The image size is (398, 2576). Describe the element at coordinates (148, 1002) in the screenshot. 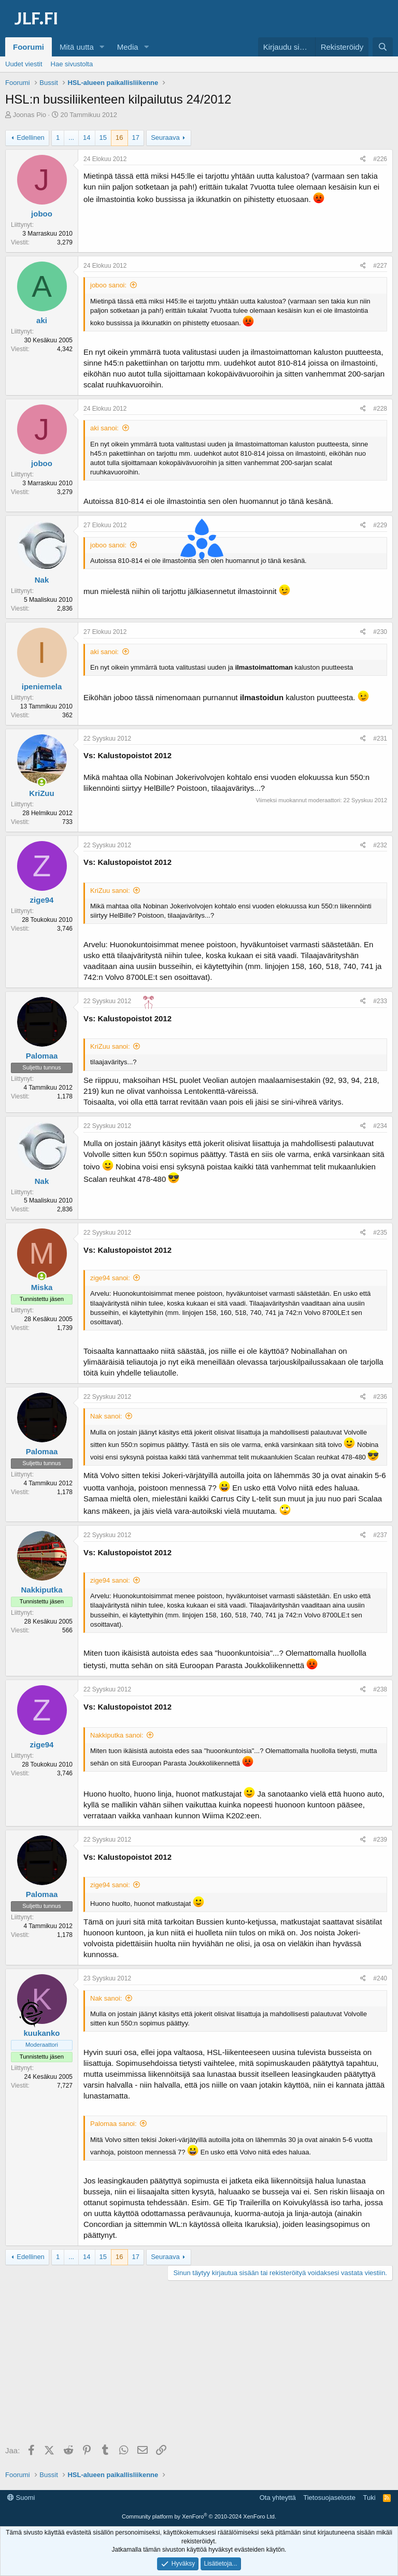

I see `deploy nano-bot units` at that location.